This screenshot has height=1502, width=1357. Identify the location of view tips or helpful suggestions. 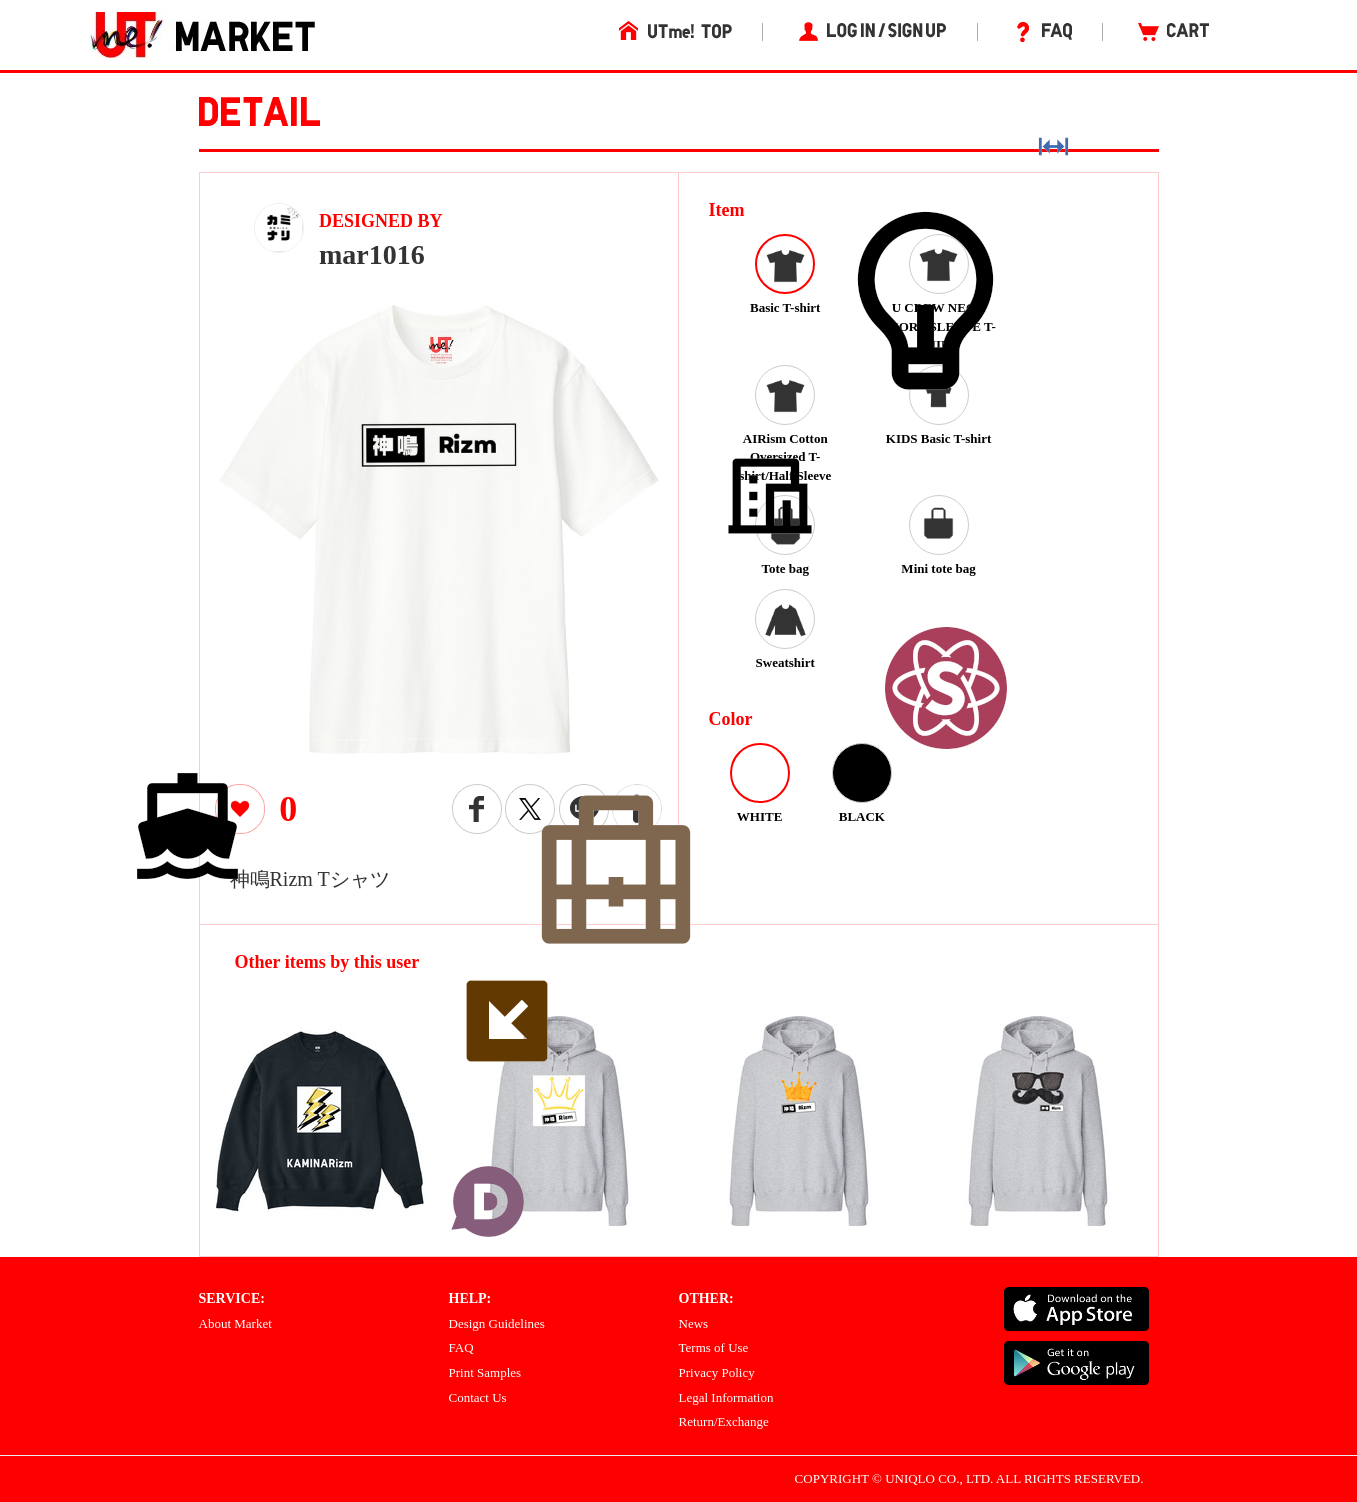
(925, 296).